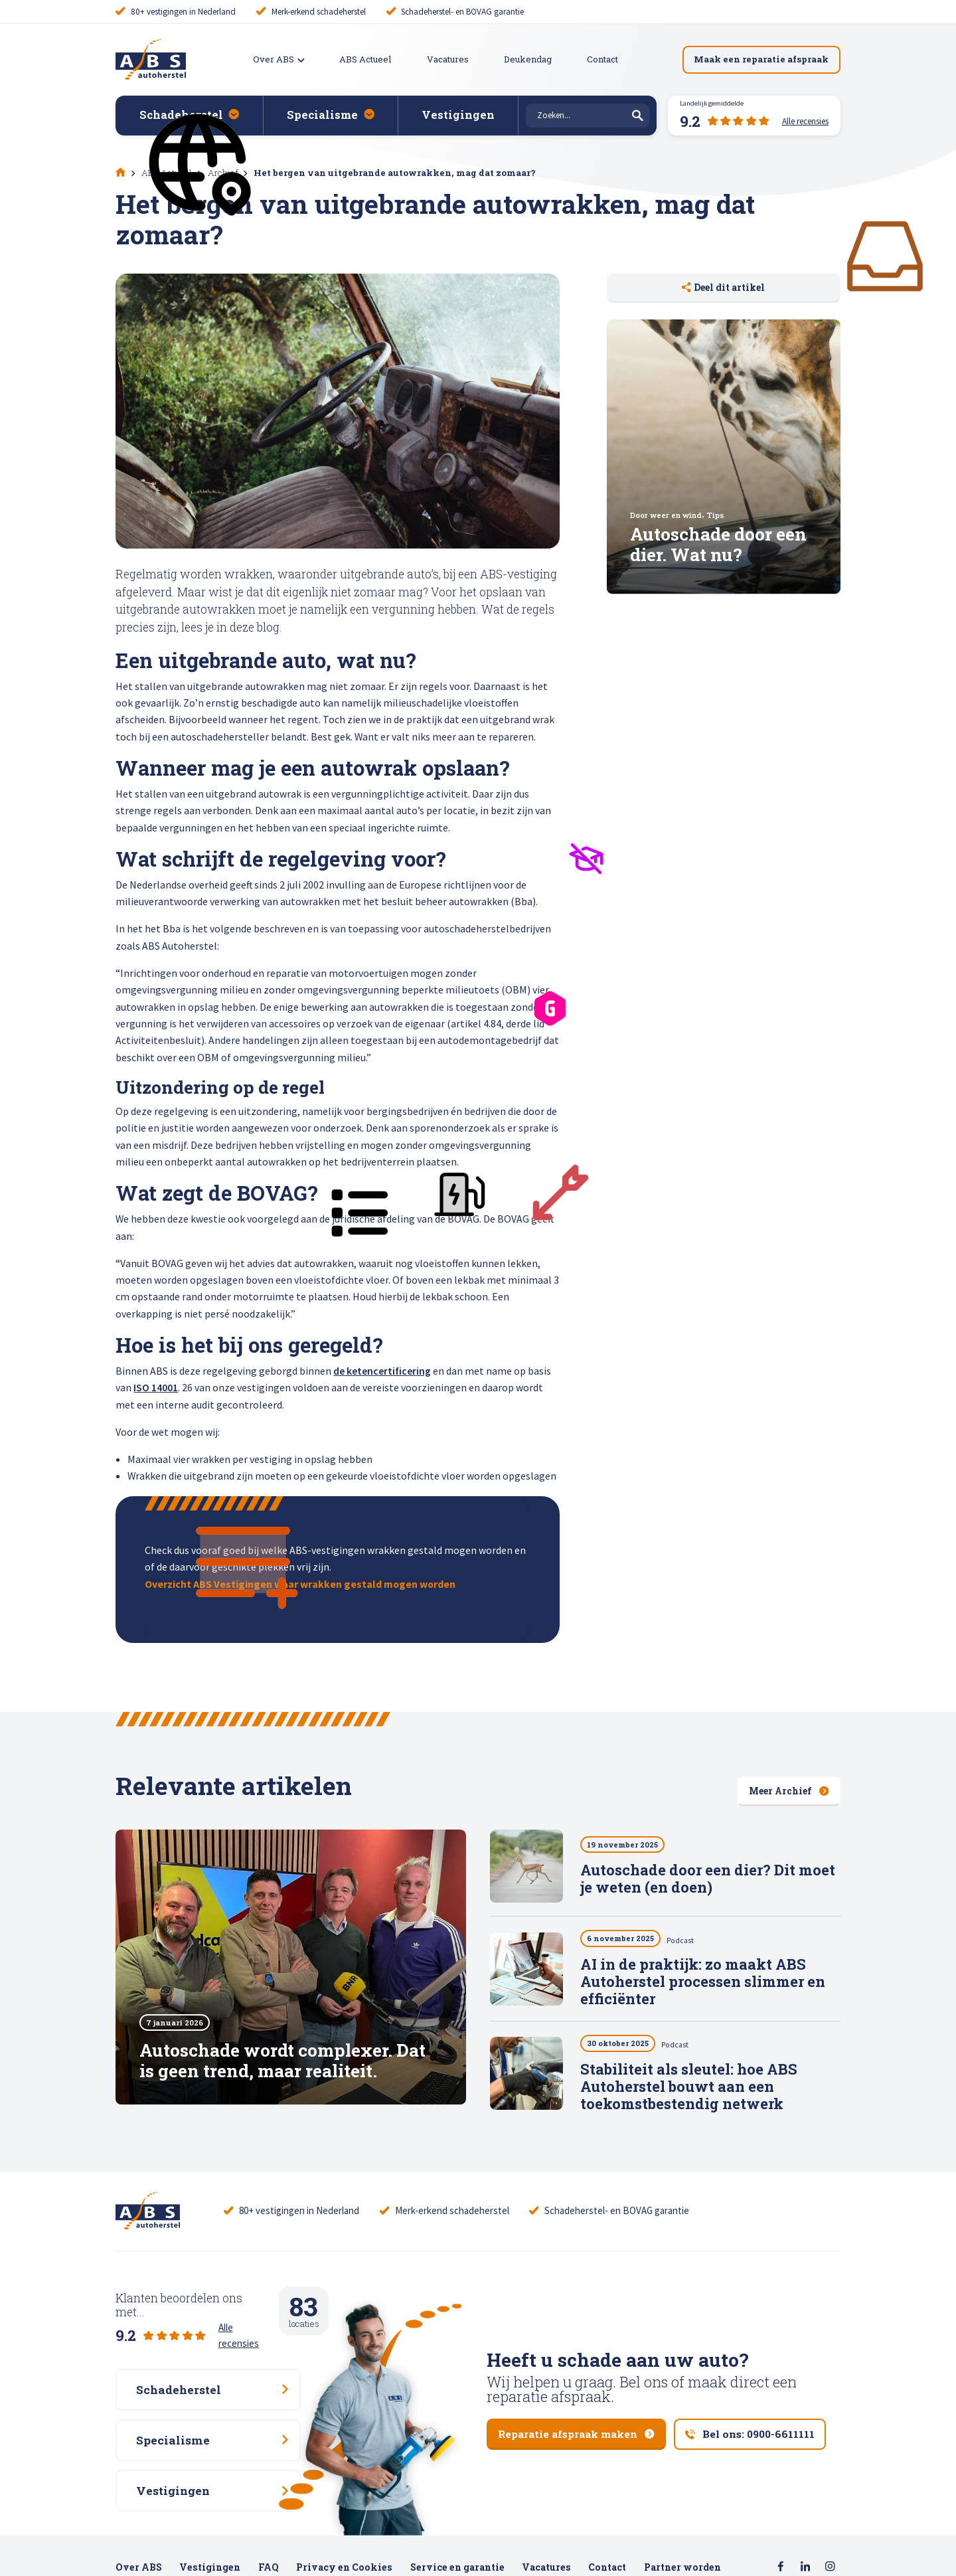  What do you see at coordinates (358, 1213) in the screenshot?
I see `view items in list format` at bounding box center [358, 1213].